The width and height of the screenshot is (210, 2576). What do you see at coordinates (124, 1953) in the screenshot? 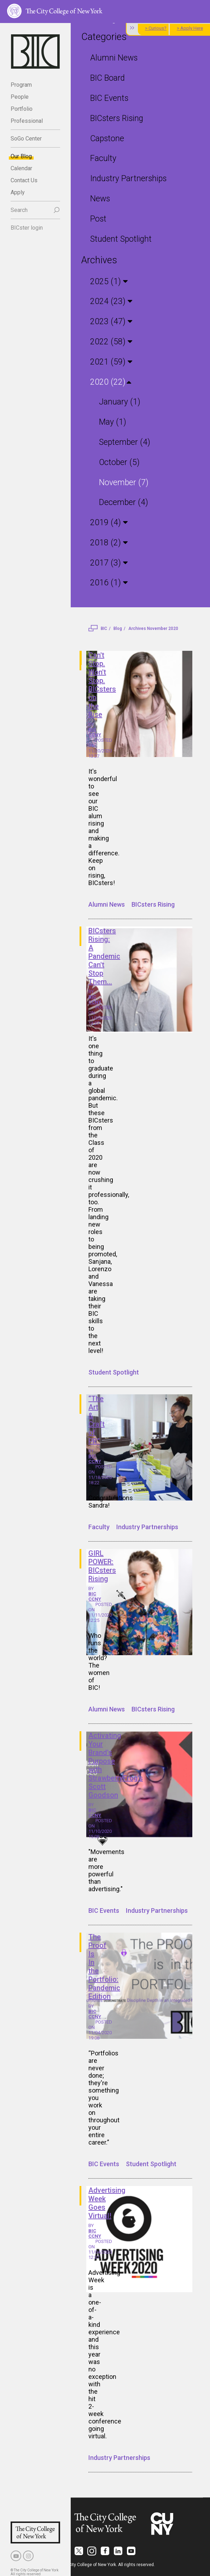
I see `indicates protected or private favorites` at bounding box center [124, 1953].